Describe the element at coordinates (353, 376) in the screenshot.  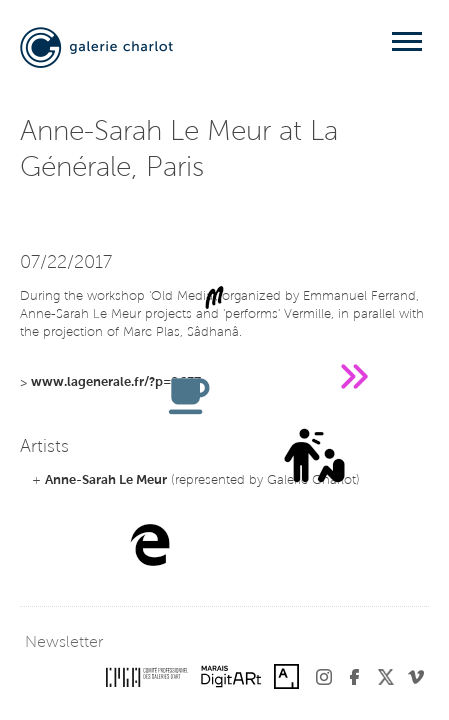
I see `skip forward or advance to next item` at that location.